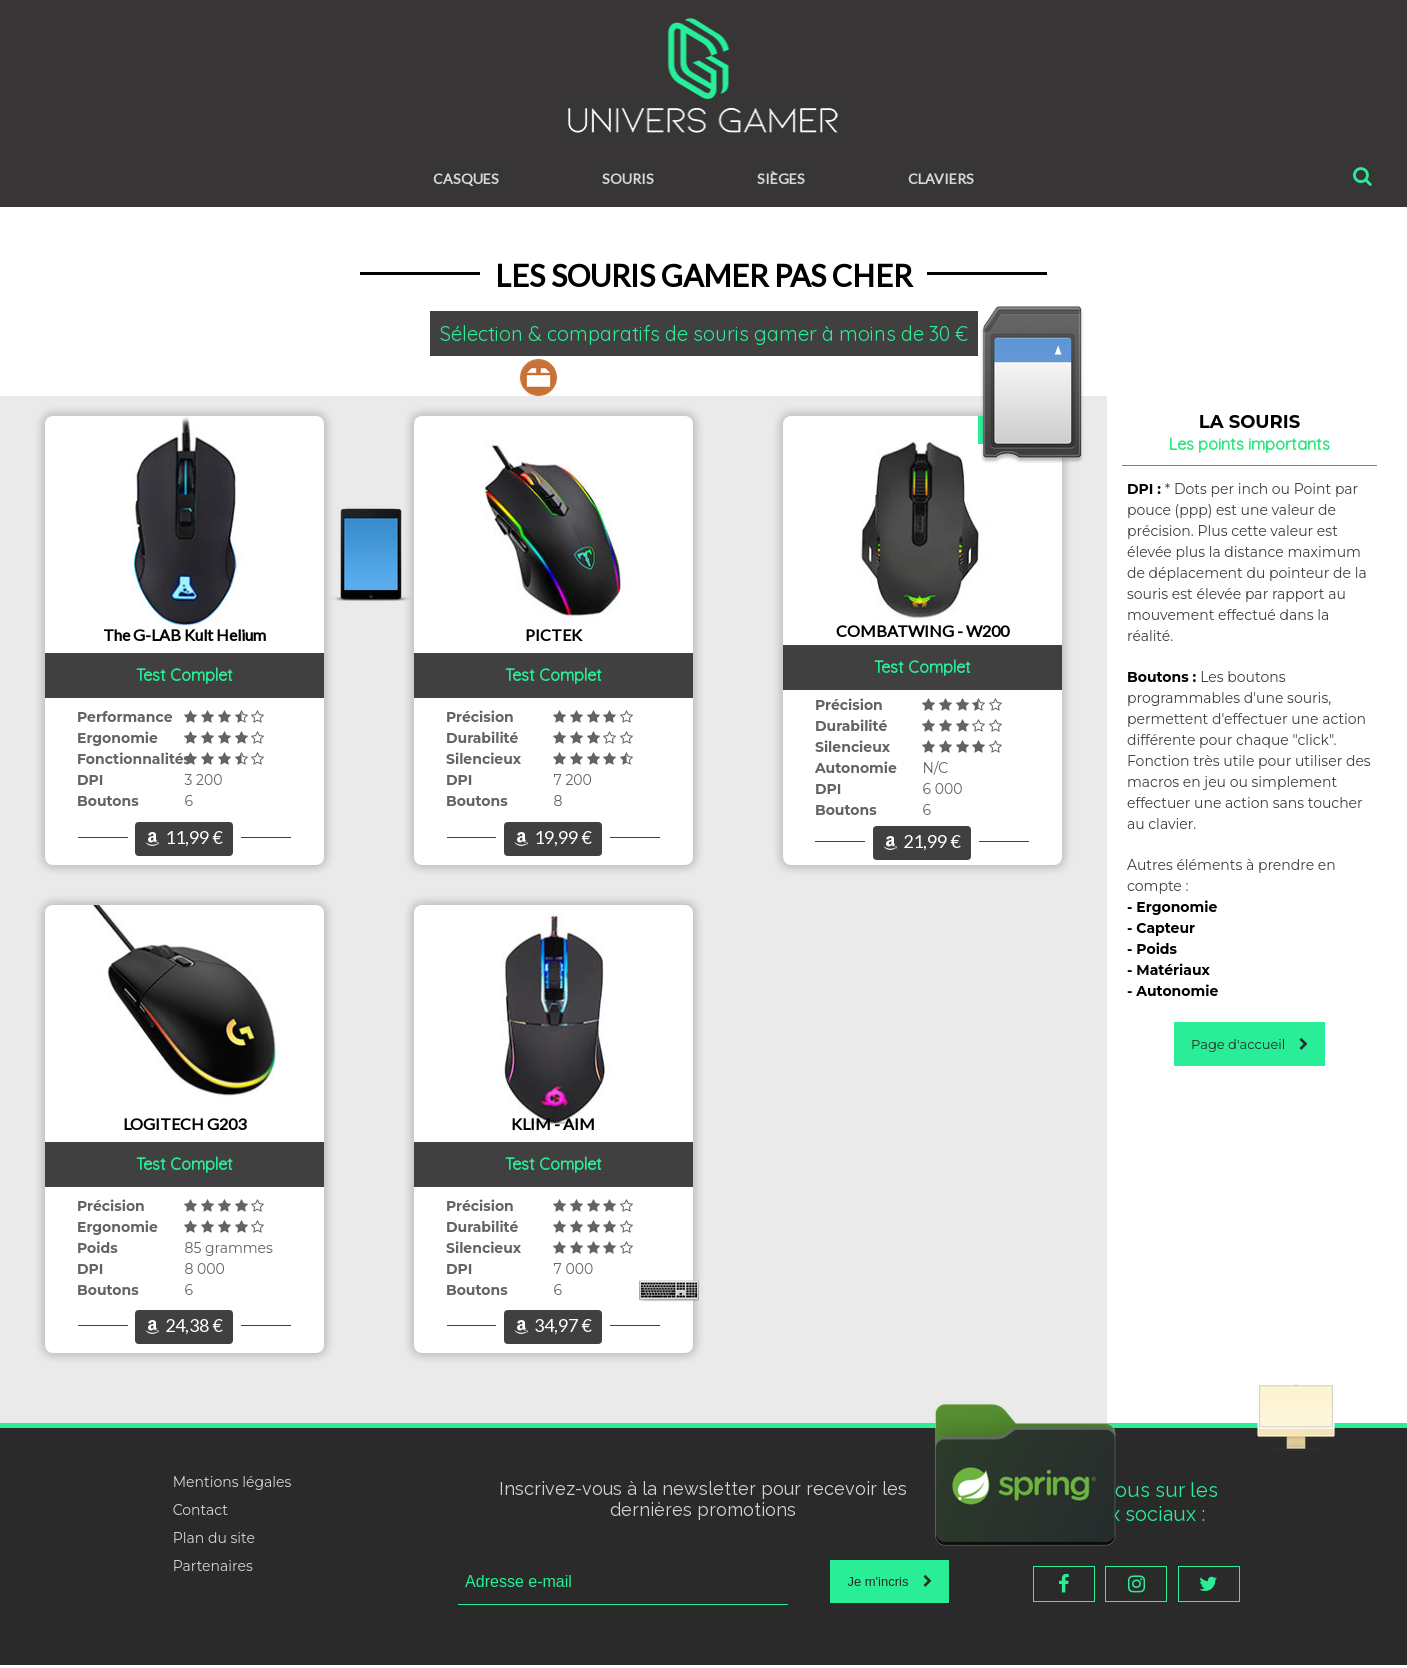  What do you see at coordinates (669, 1290) in the screenshot?
I see `connect or manage a wireless keyboard` at bounding box center [669, 1290].